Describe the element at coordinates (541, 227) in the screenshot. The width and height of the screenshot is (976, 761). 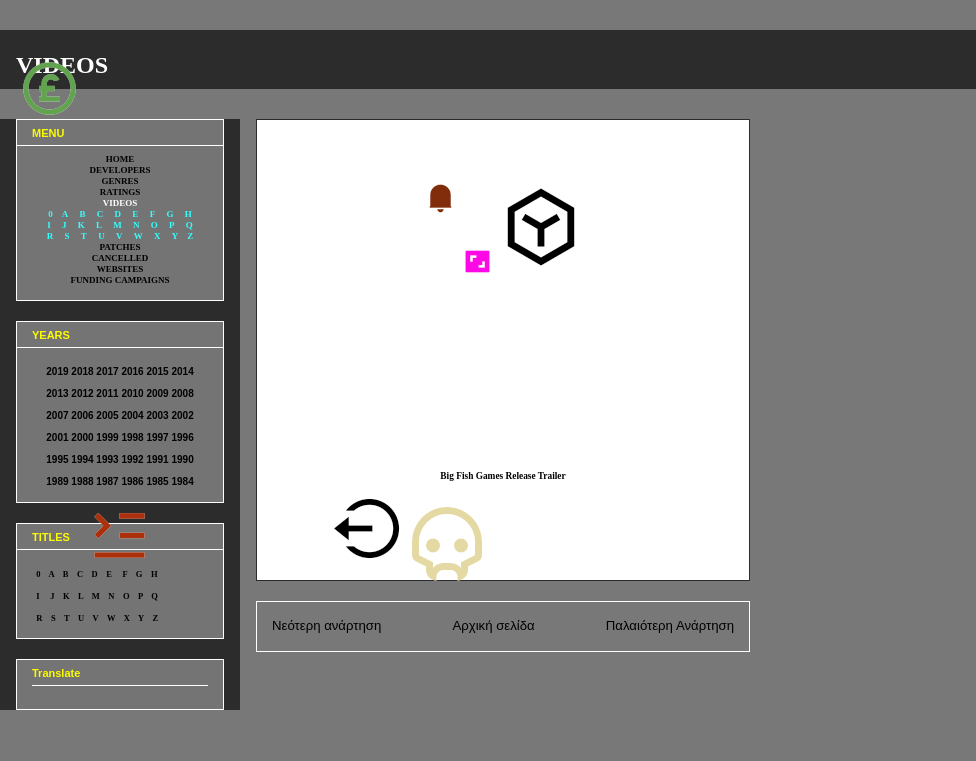
I see `view instance details` at that location.